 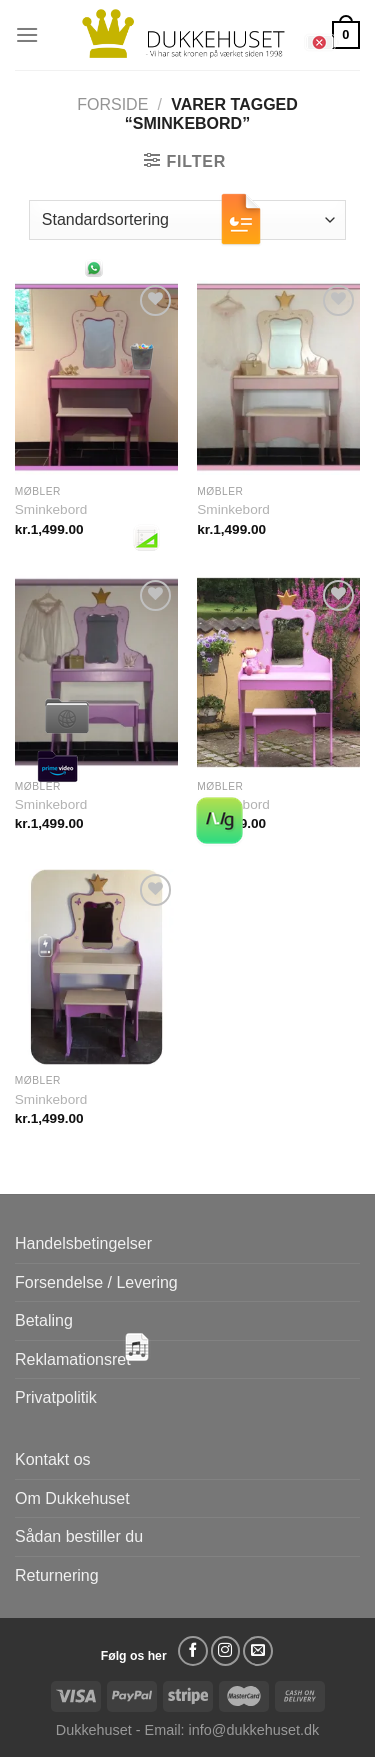 I want to click on indicates battery not detected or missing, so click(x=321, y=42).